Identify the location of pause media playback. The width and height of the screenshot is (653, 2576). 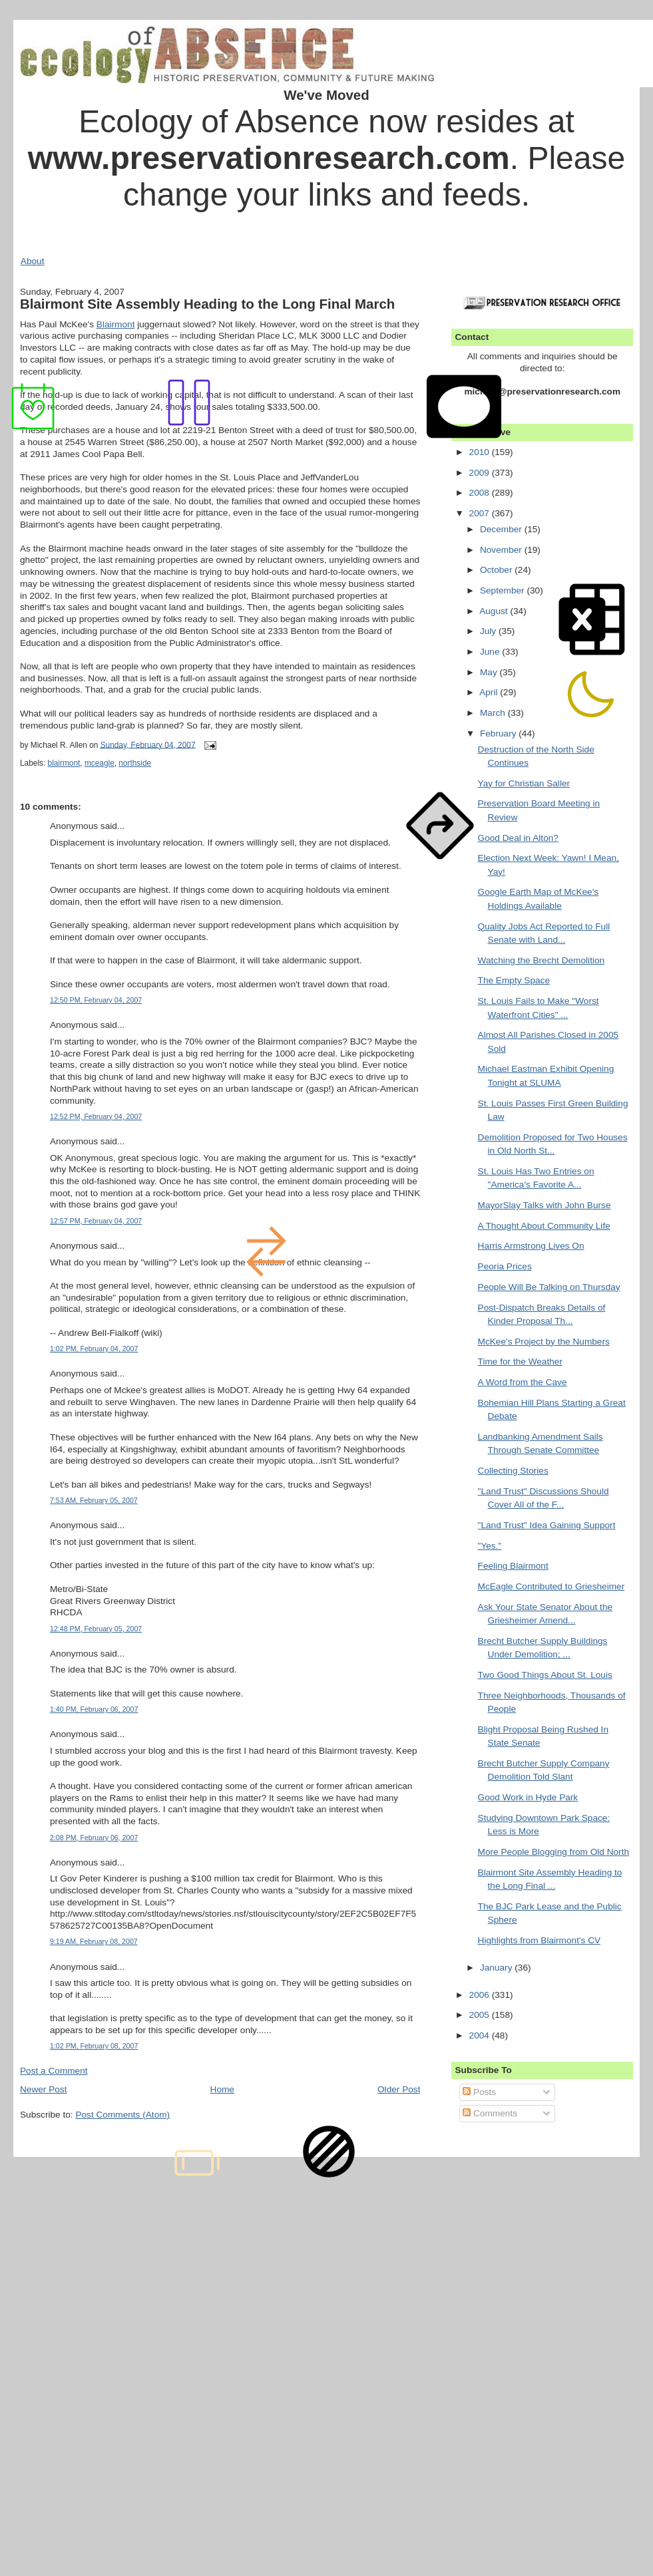
(189, 402).